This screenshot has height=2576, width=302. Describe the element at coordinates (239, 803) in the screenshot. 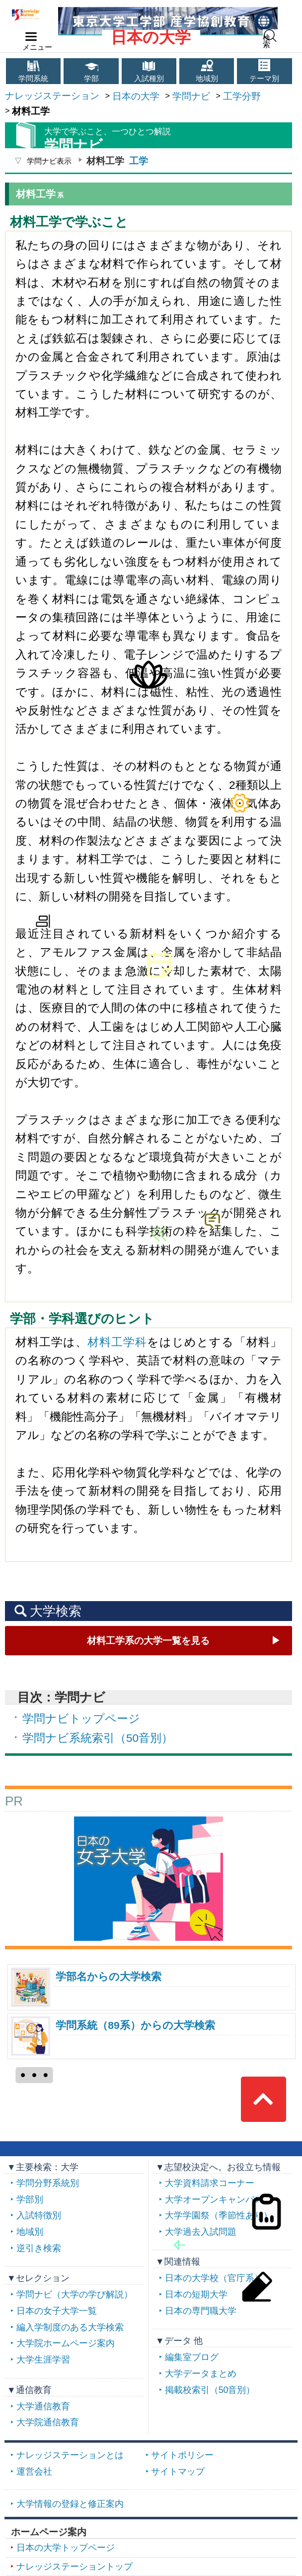

I see `open settings` at that location.